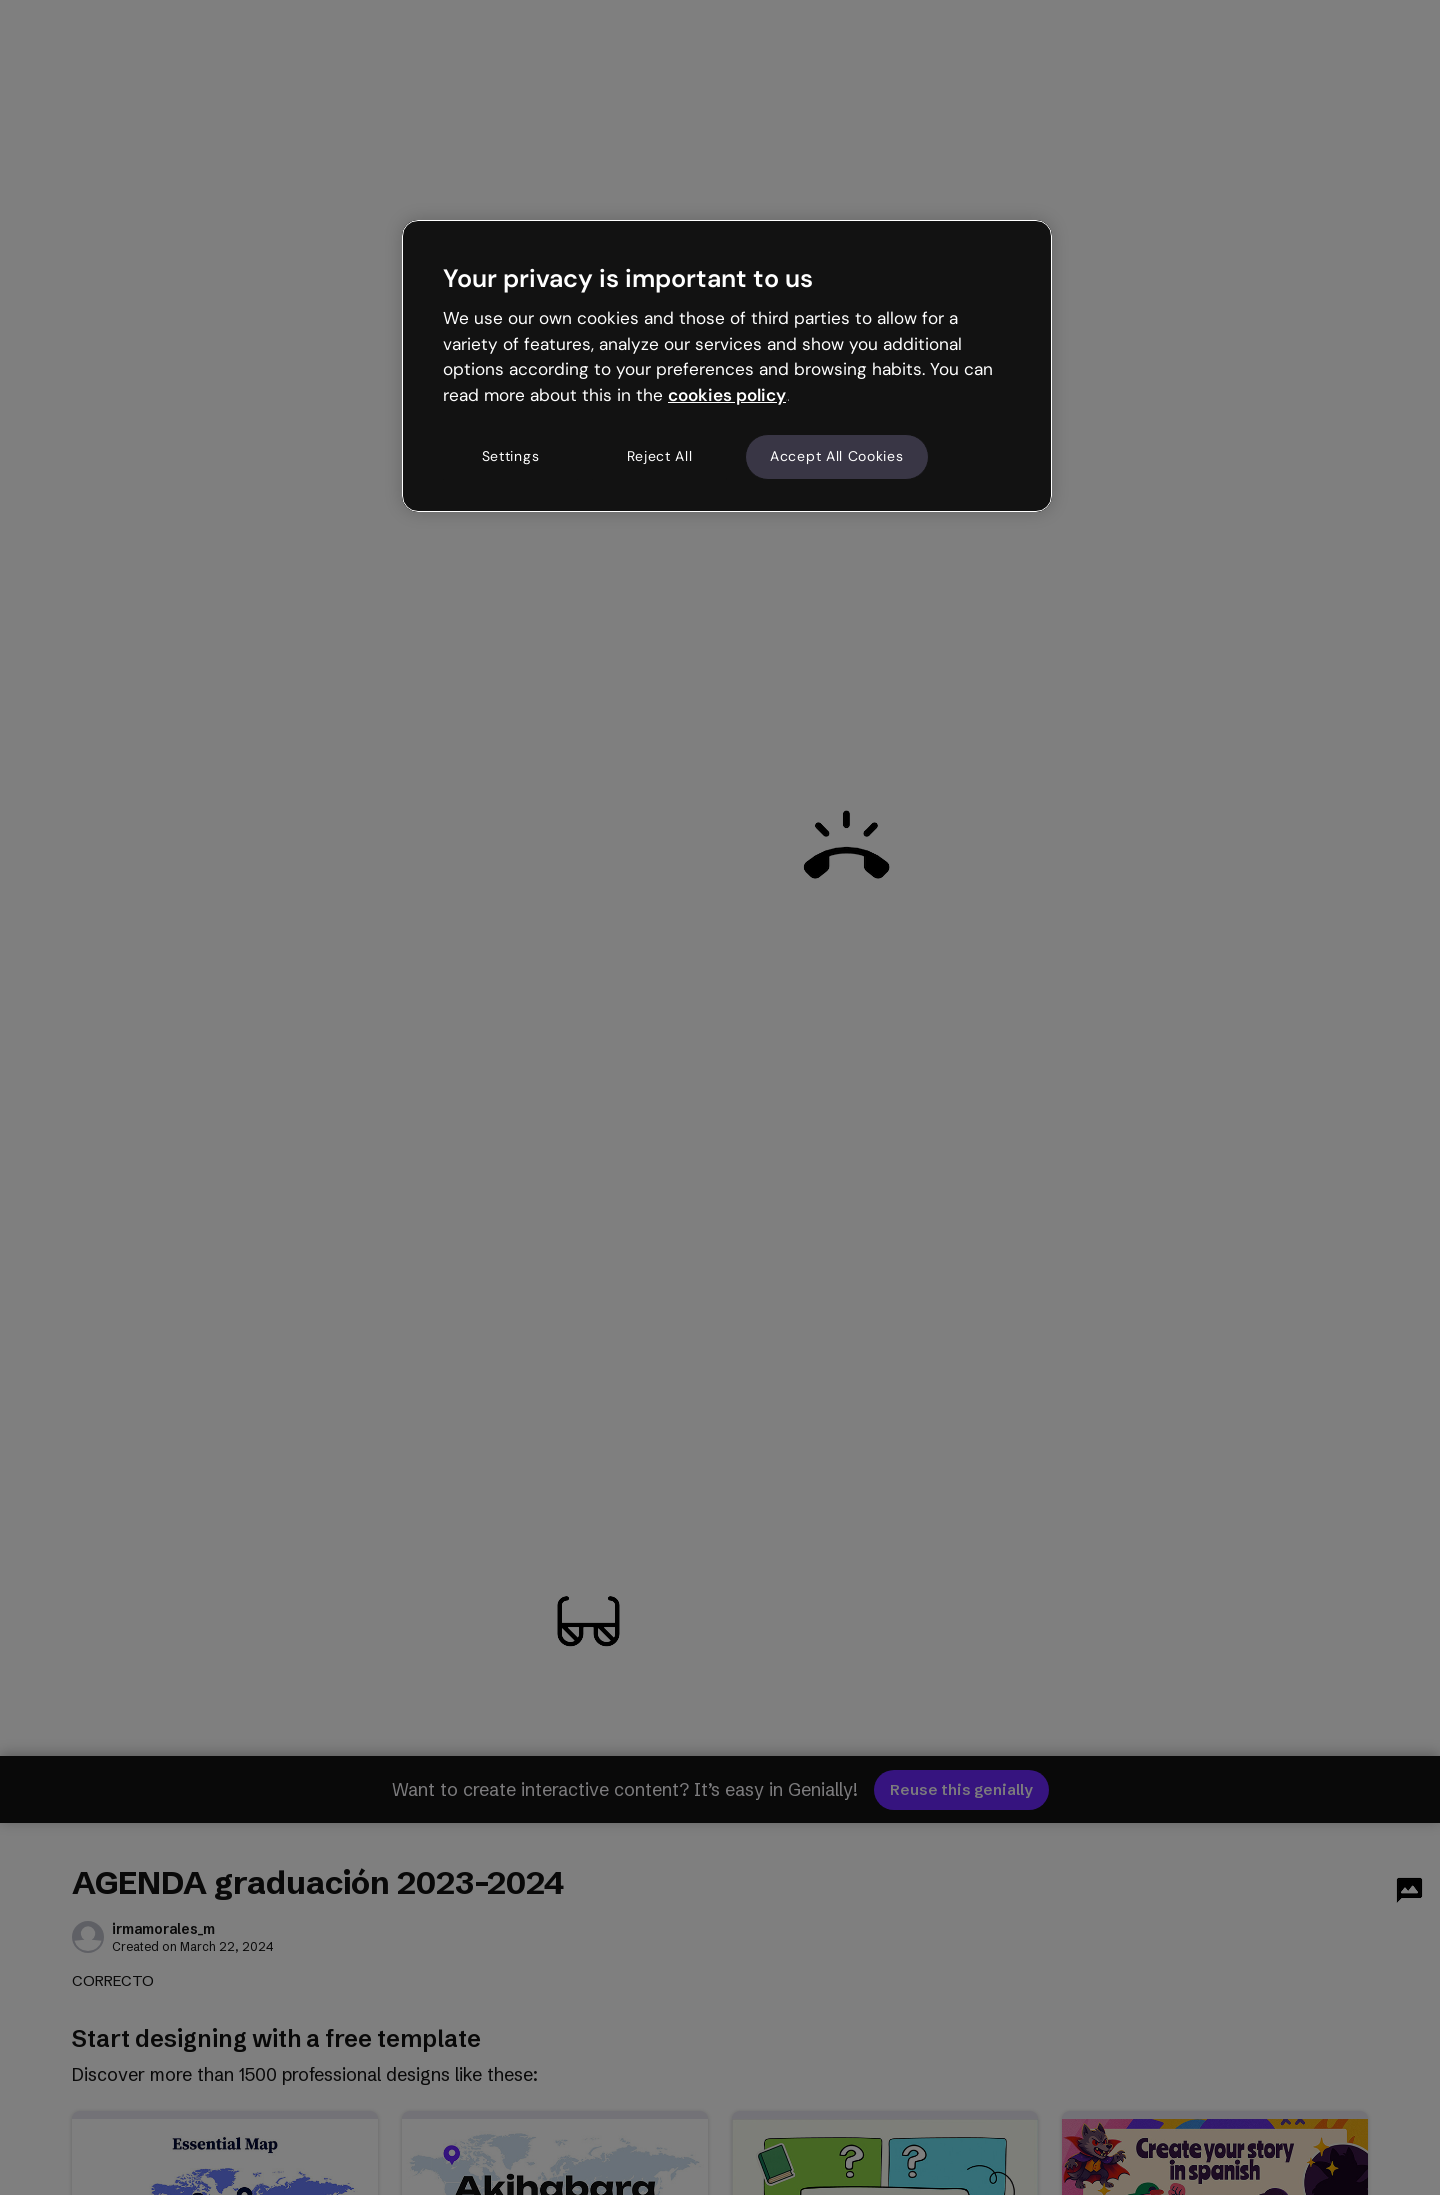 Image resolution: width=1440 pixels, height=2195 pixels. Describe the element at coordinates (588, 1622) in the screenshot. I see `toggle cool or incognito mode` at that location.